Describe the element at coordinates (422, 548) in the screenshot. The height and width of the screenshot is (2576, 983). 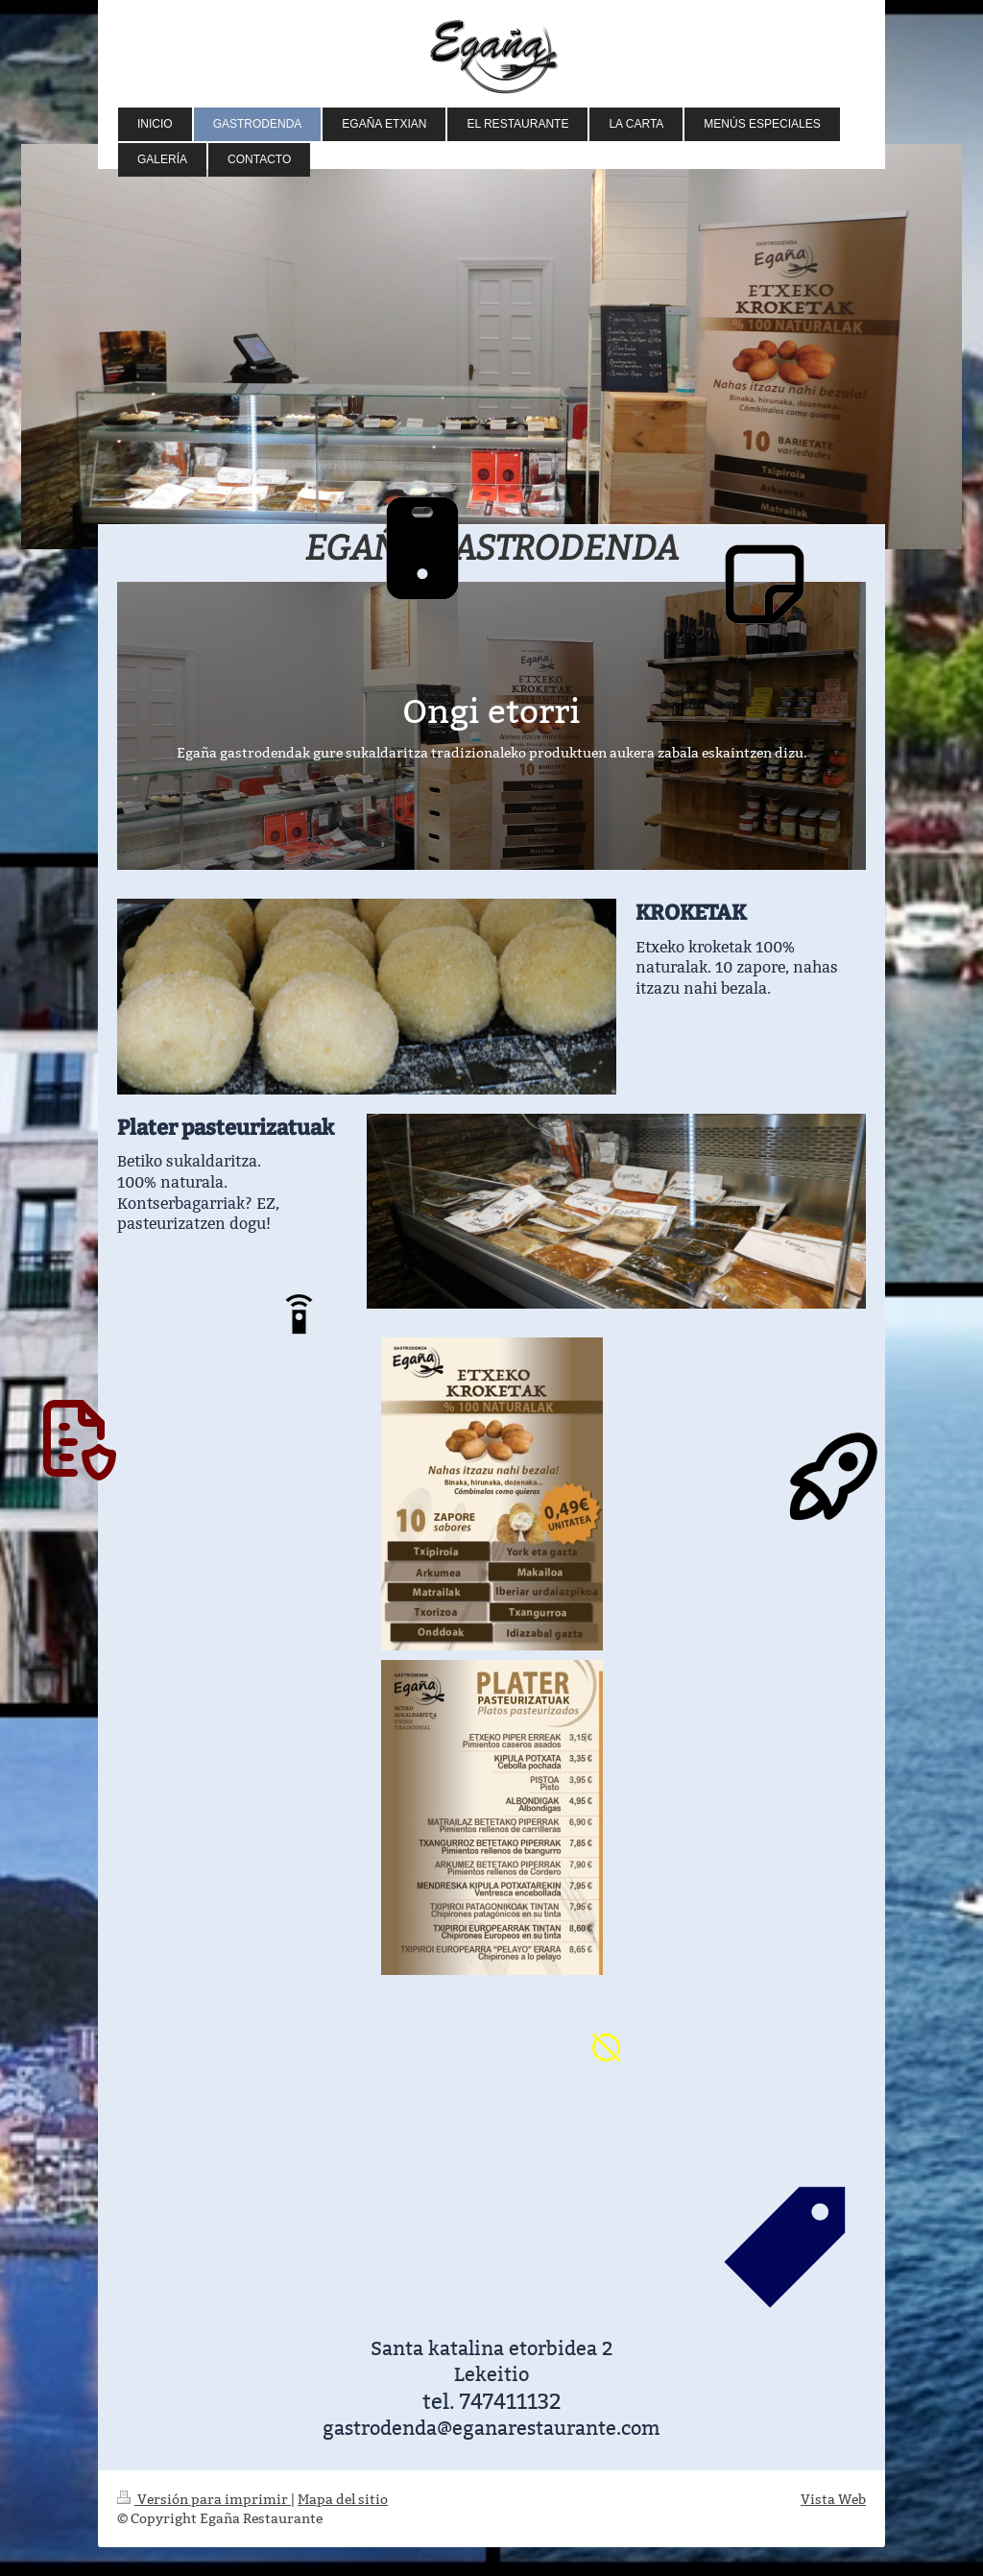
I see `switch to mobile view` at that location.